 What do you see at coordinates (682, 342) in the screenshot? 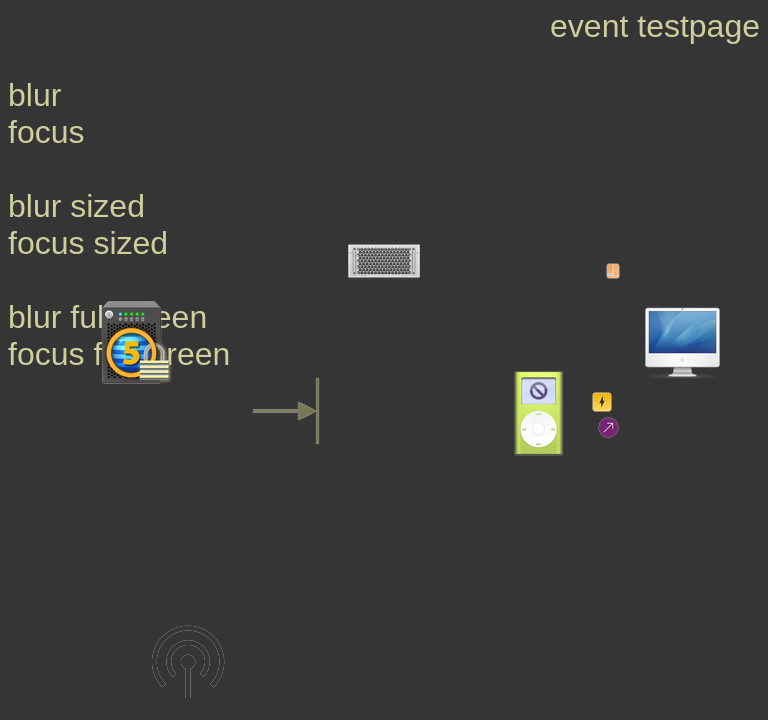
I see `represents an iMac computer in system settings` at bounding box center [682, 342].